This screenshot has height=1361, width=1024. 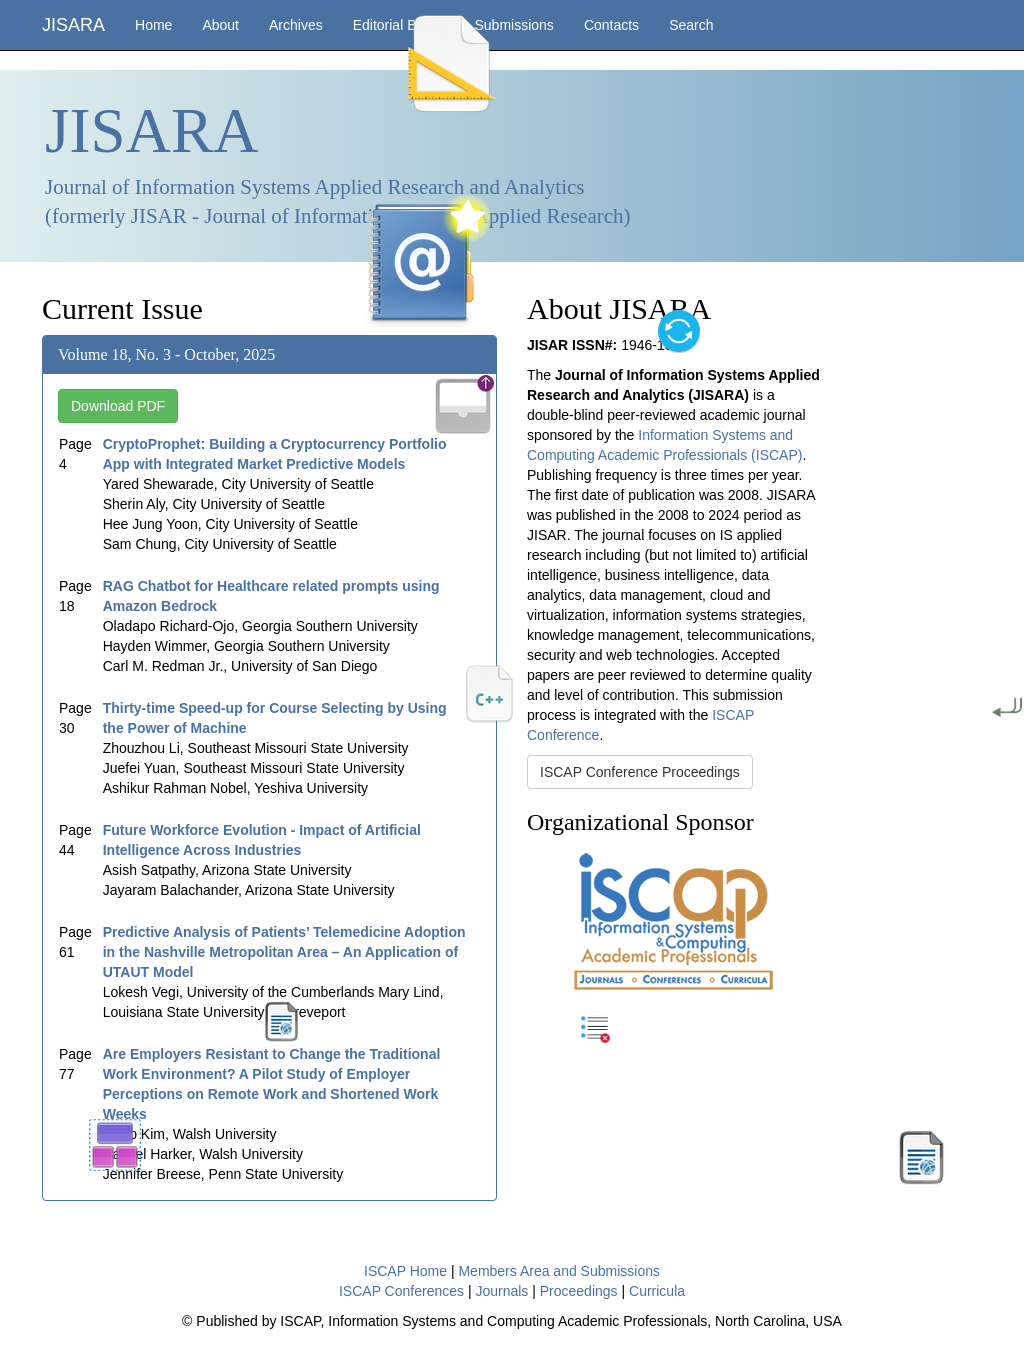 I want to click on libreoffice web template file type, so click(x=921, y=1157).